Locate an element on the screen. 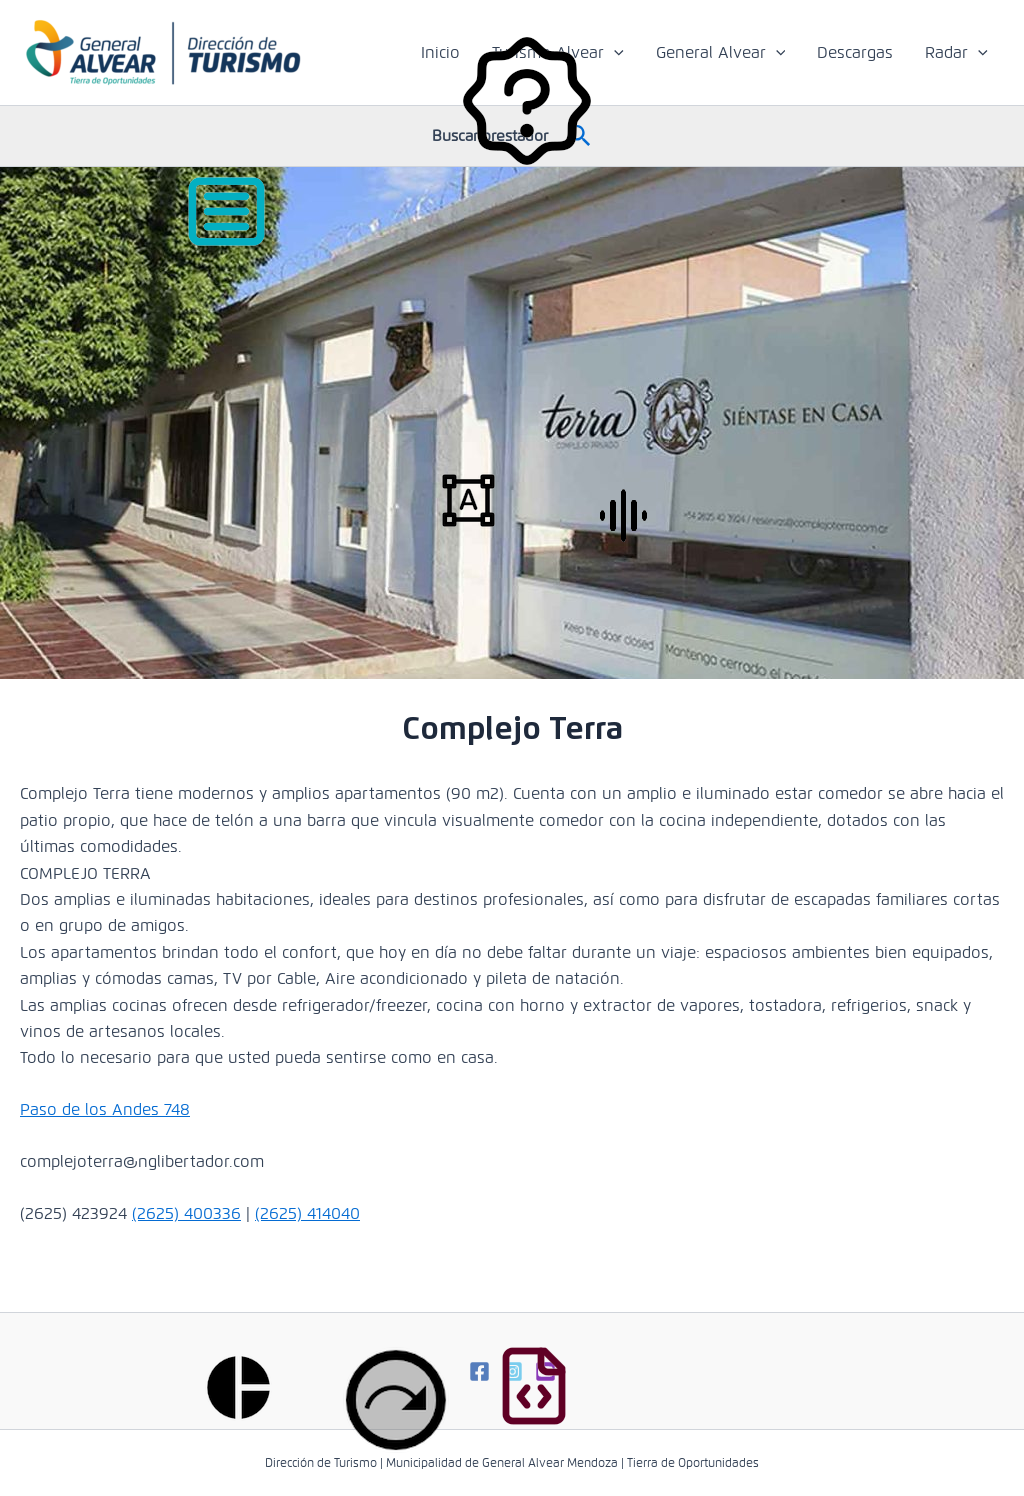 Image resolution: width=1024 pixels, height=1496 pixels. view source code file is located at coordinates (534, 1386).